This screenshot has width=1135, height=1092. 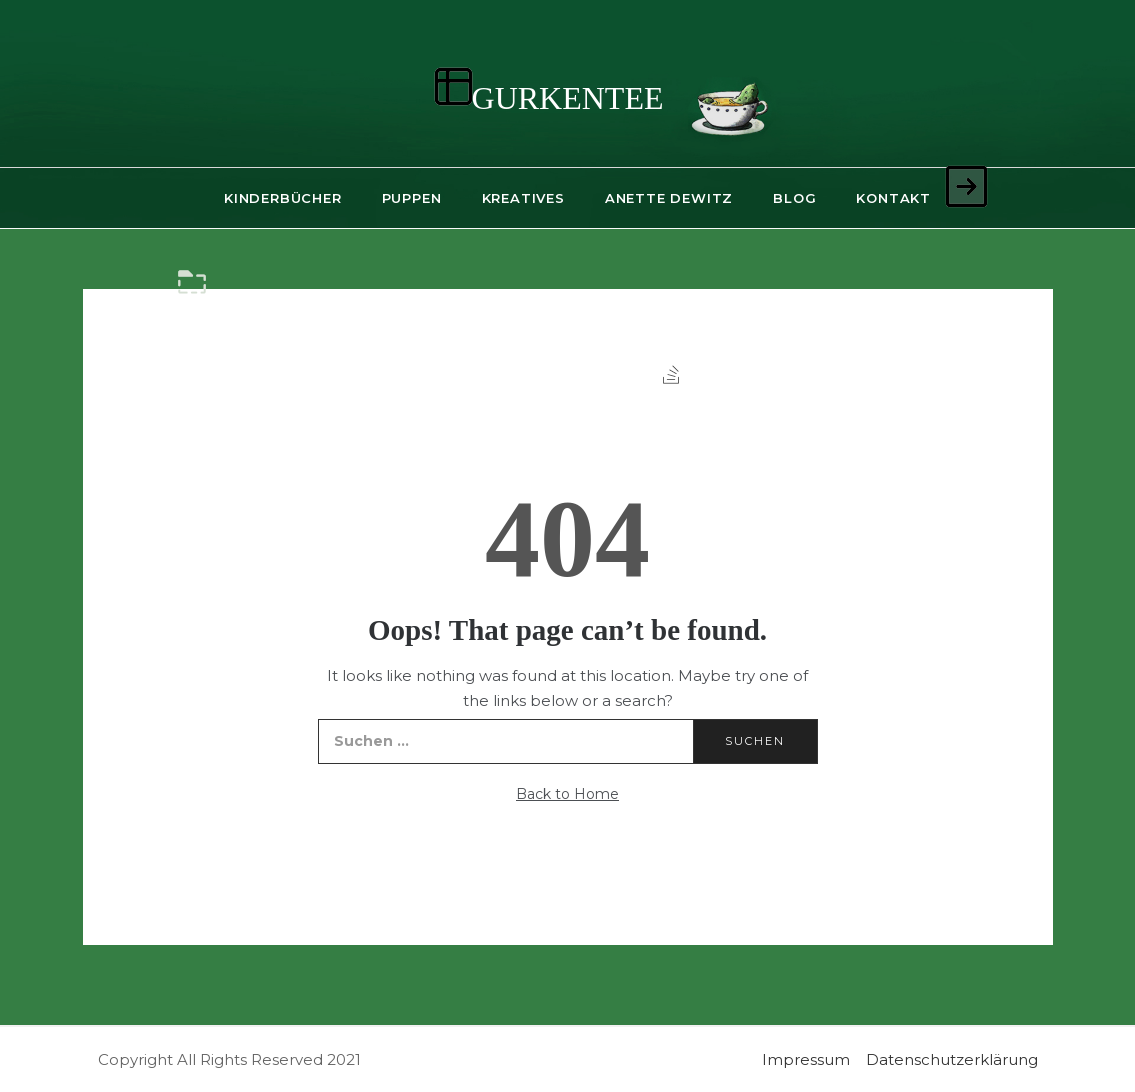 What do you see at coordinates (966, 186) in the screenshot?
I see `proceed to the next step or screen` at bounding box center [966, 186].